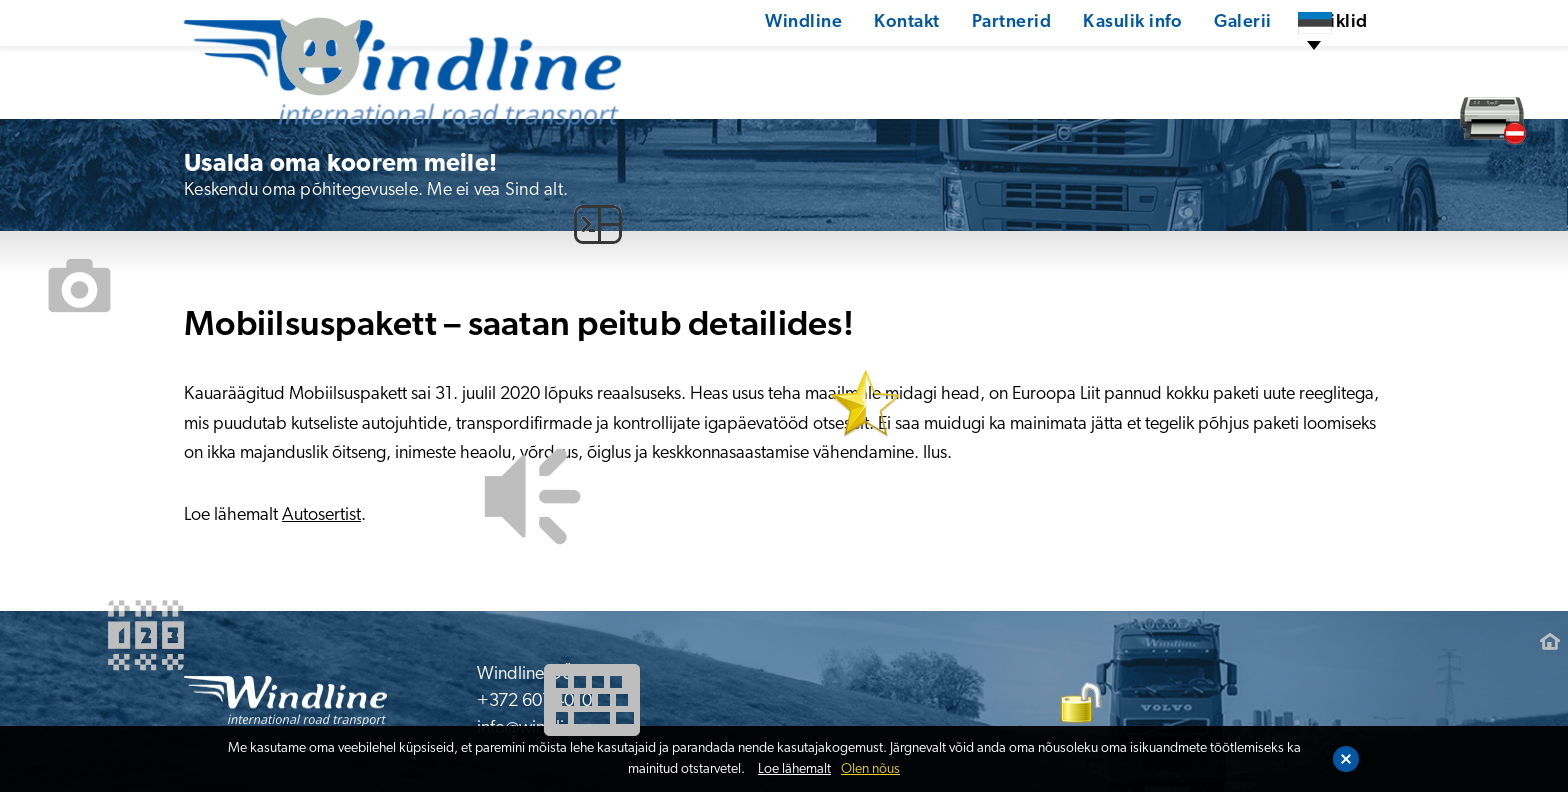 The width and height of the screenshot is (1568, 792). Describe the element at coordinates (1550, 642) in the screenshot. I see `navigate to home screen or directory` at that location.